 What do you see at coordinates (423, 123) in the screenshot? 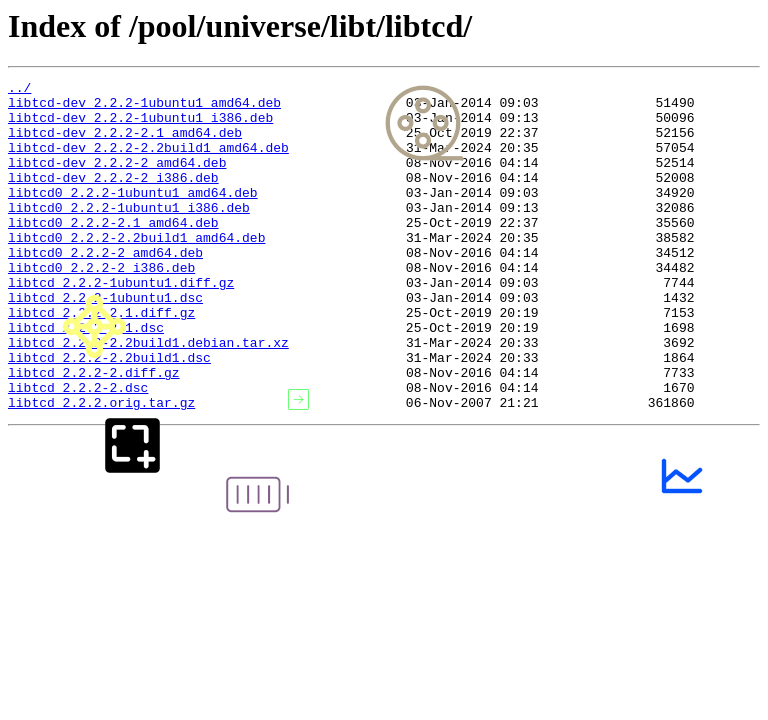
I see `access video or movie library` at bounding box center [423, 123].